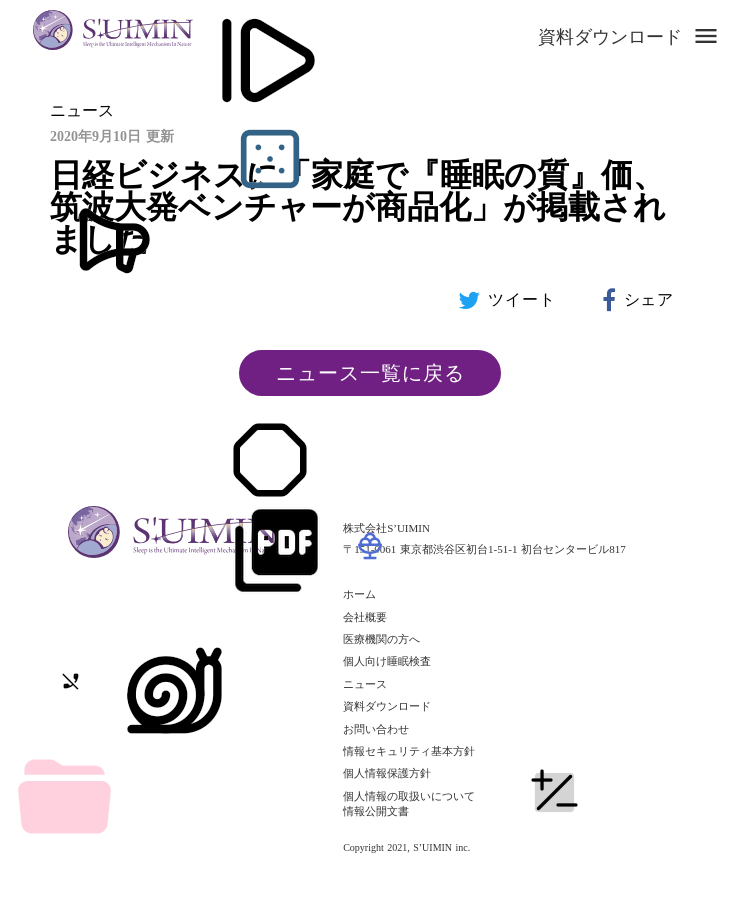  Describe the element at coordinates (270, 460) in the screenshot. I see `indicates a stop or warning state` at that location.